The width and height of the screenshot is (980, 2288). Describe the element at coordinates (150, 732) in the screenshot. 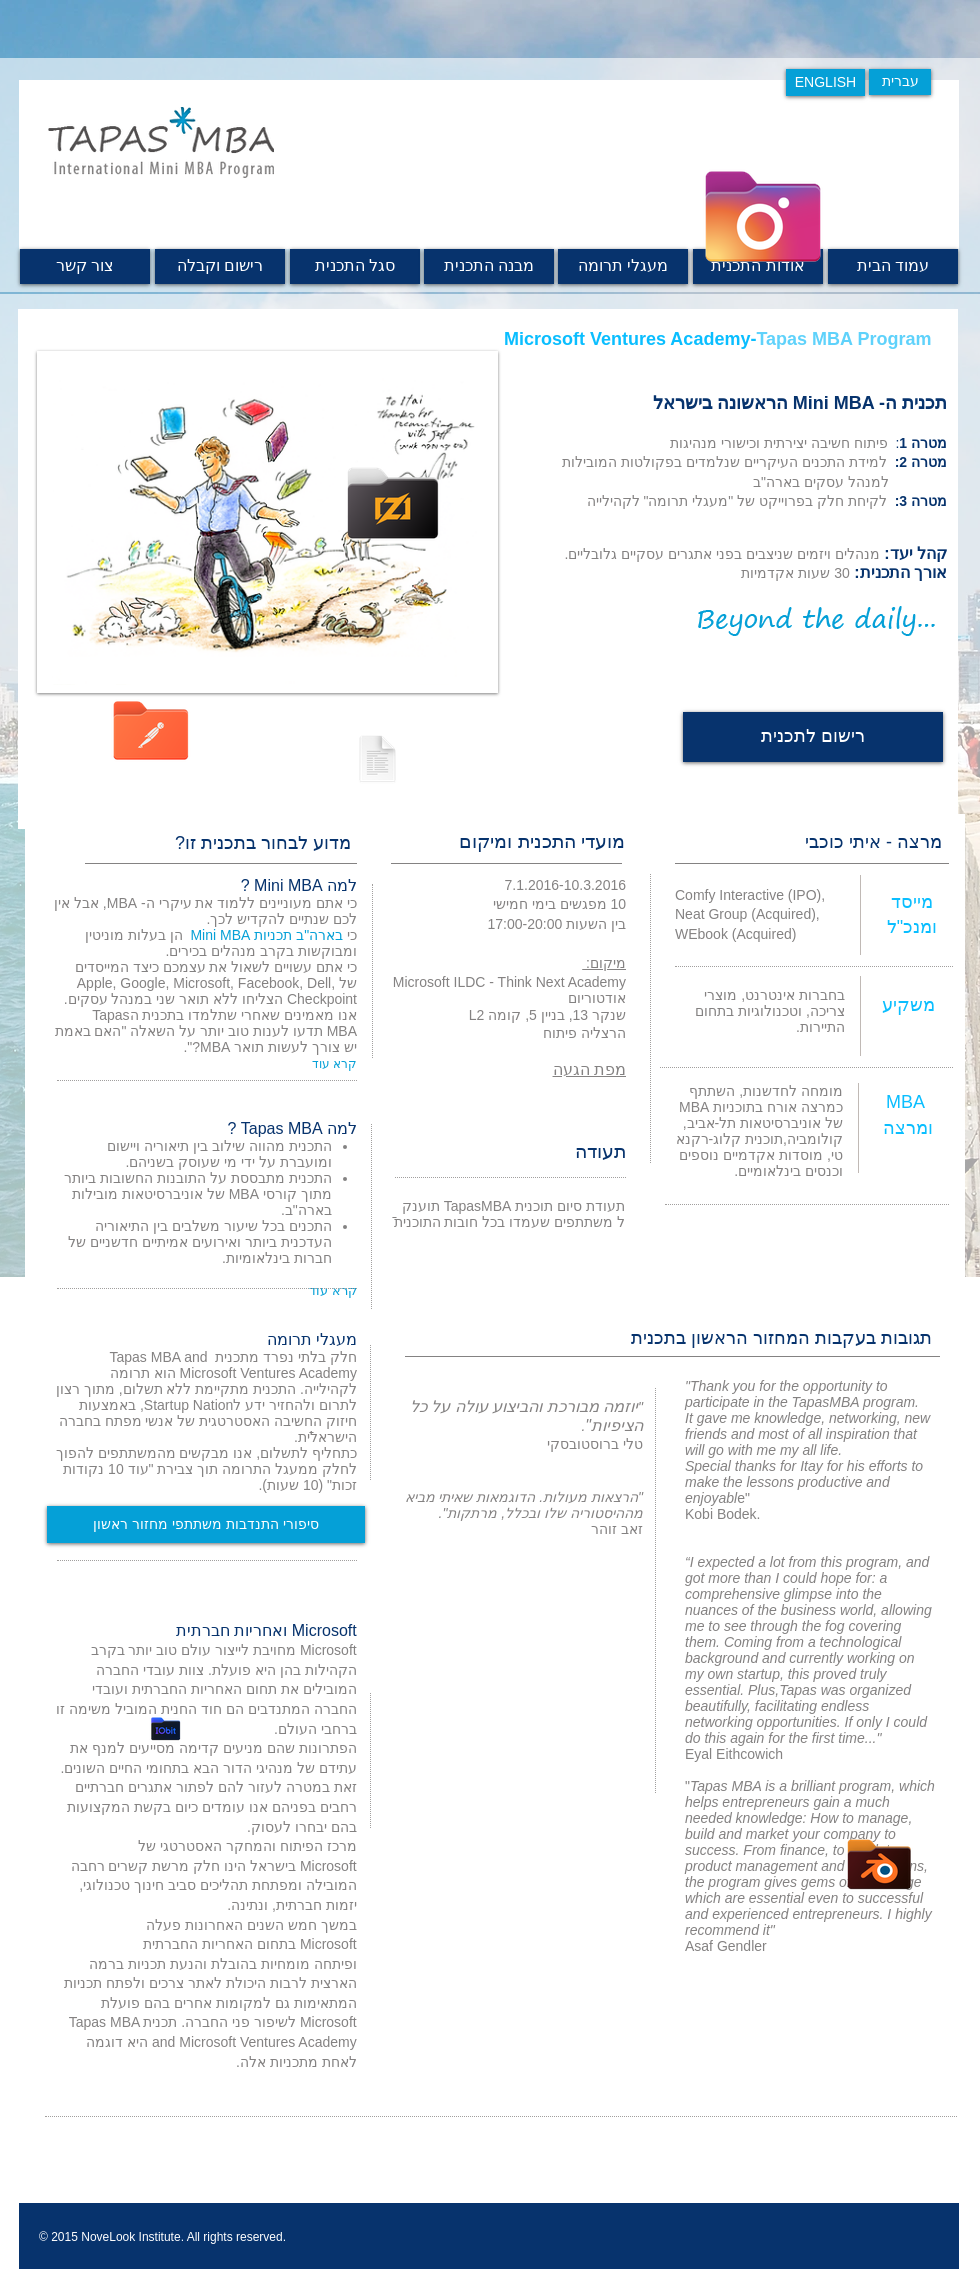

I see `folder containing Postman API development files` at that location.